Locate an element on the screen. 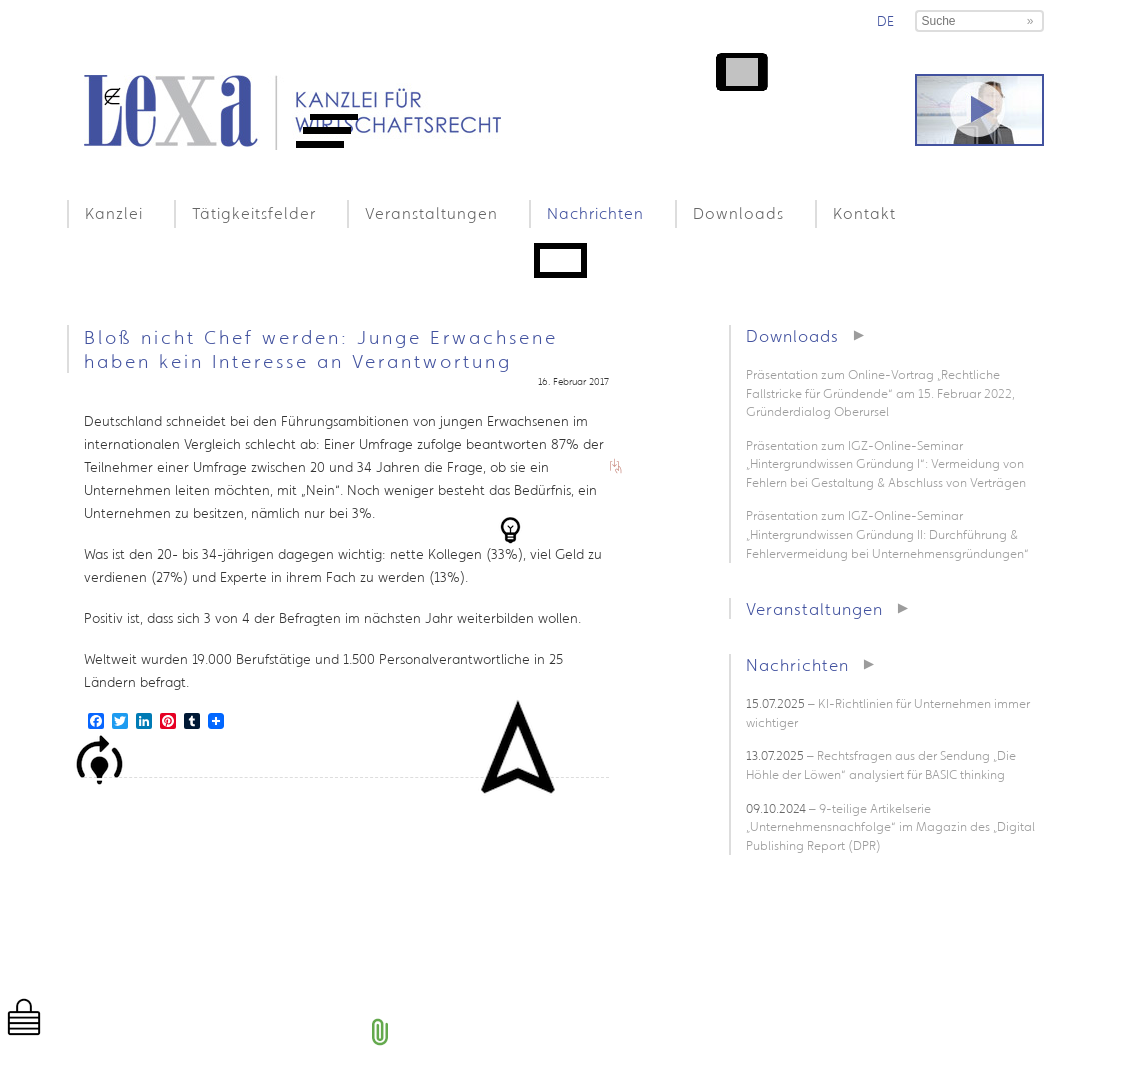 This screenshot has height=1080, width=1127. crop image to 16:9 aspect ratio is located at coordinates (560, 260).